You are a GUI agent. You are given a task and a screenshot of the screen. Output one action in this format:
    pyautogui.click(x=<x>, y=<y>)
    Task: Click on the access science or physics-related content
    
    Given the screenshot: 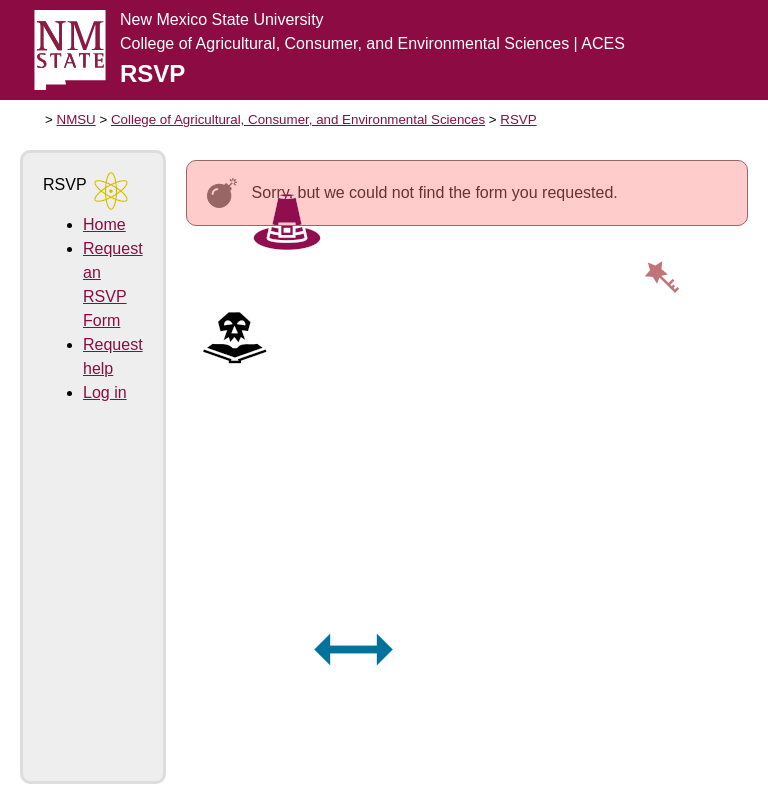 What is the action you would take?
    pyautogui.click(x=111, y=191)
    